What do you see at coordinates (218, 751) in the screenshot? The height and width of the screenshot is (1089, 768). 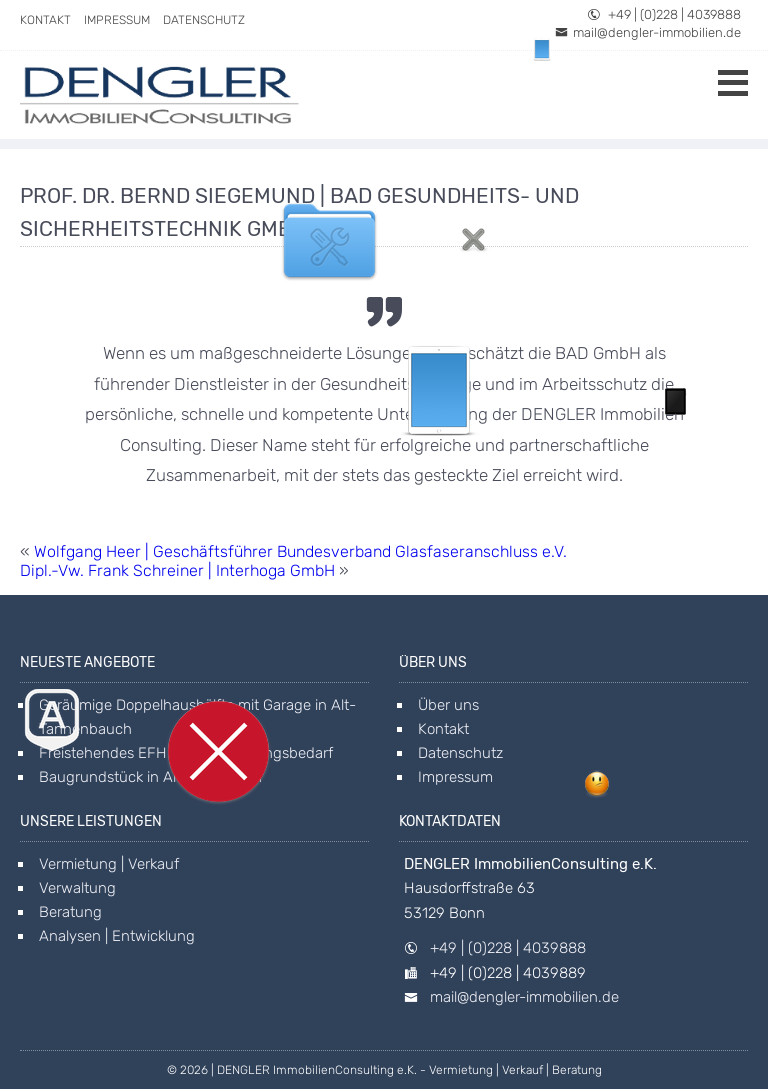 I see `indicates a file or item that cannot be read or accessed` at bounding box center [218, 751].